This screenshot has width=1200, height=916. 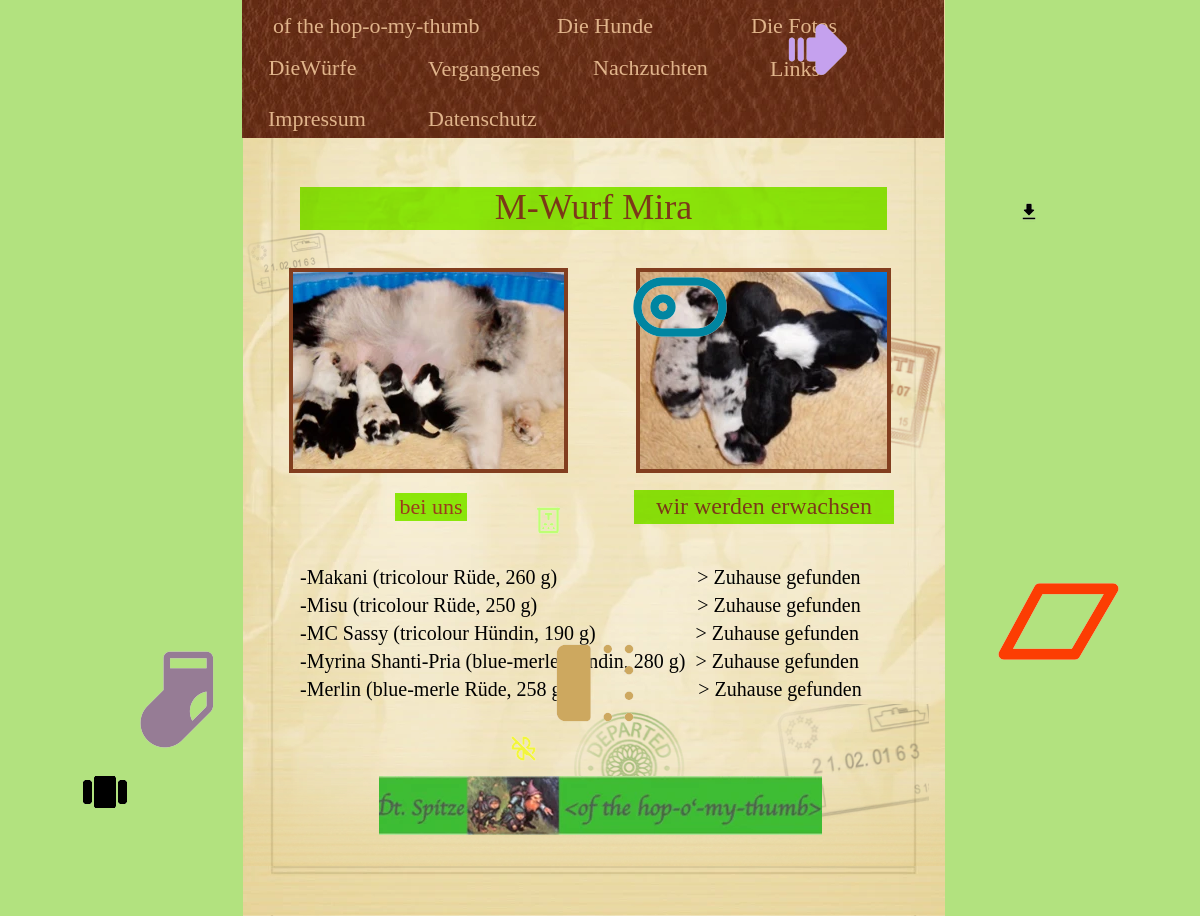 What do you see at coordinates (548, 520) in the screenshot?
I see `view data table or spreadsheet` at bounding box center [548, 520].